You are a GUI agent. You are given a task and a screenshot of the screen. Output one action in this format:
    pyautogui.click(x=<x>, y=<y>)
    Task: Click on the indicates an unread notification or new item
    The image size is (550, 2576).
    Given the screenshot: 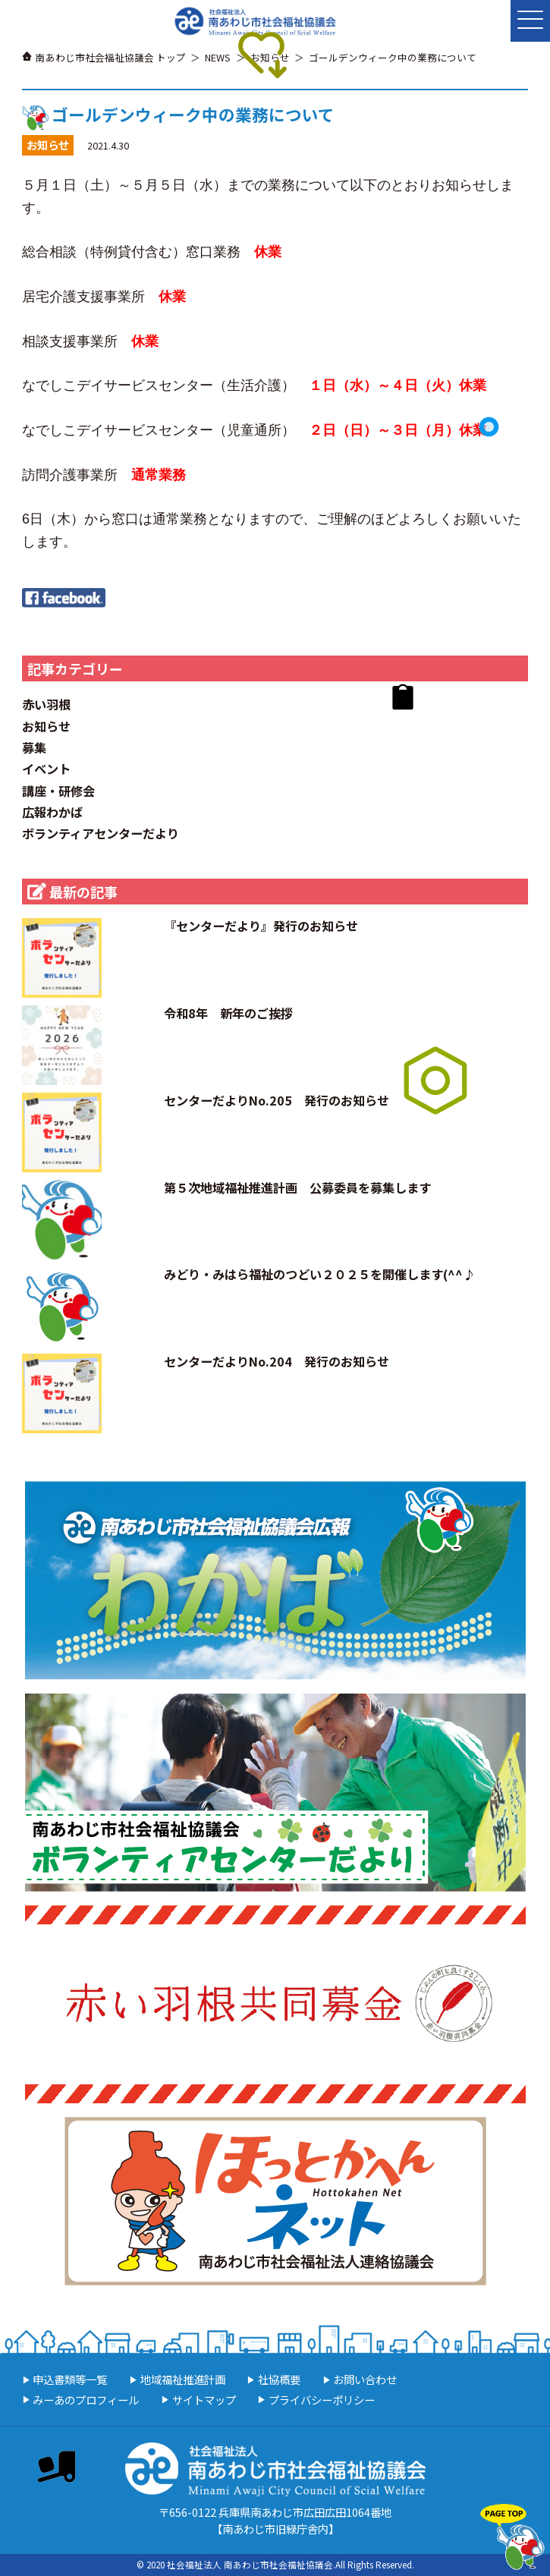 What is the action you would take?
    pyautogui.click(x=489, y=426)
    